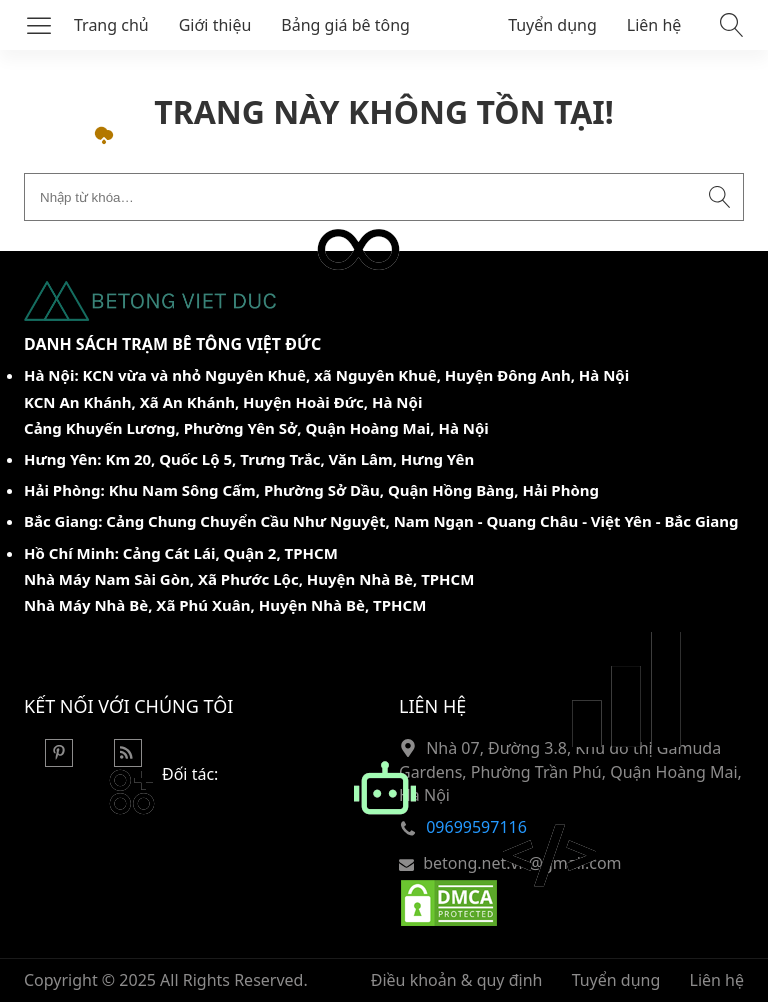  What do you see at coordinates (358, 249) in the screenshot?
I see `indicates unlimited or infinite content` at bounding box center [358, 249].